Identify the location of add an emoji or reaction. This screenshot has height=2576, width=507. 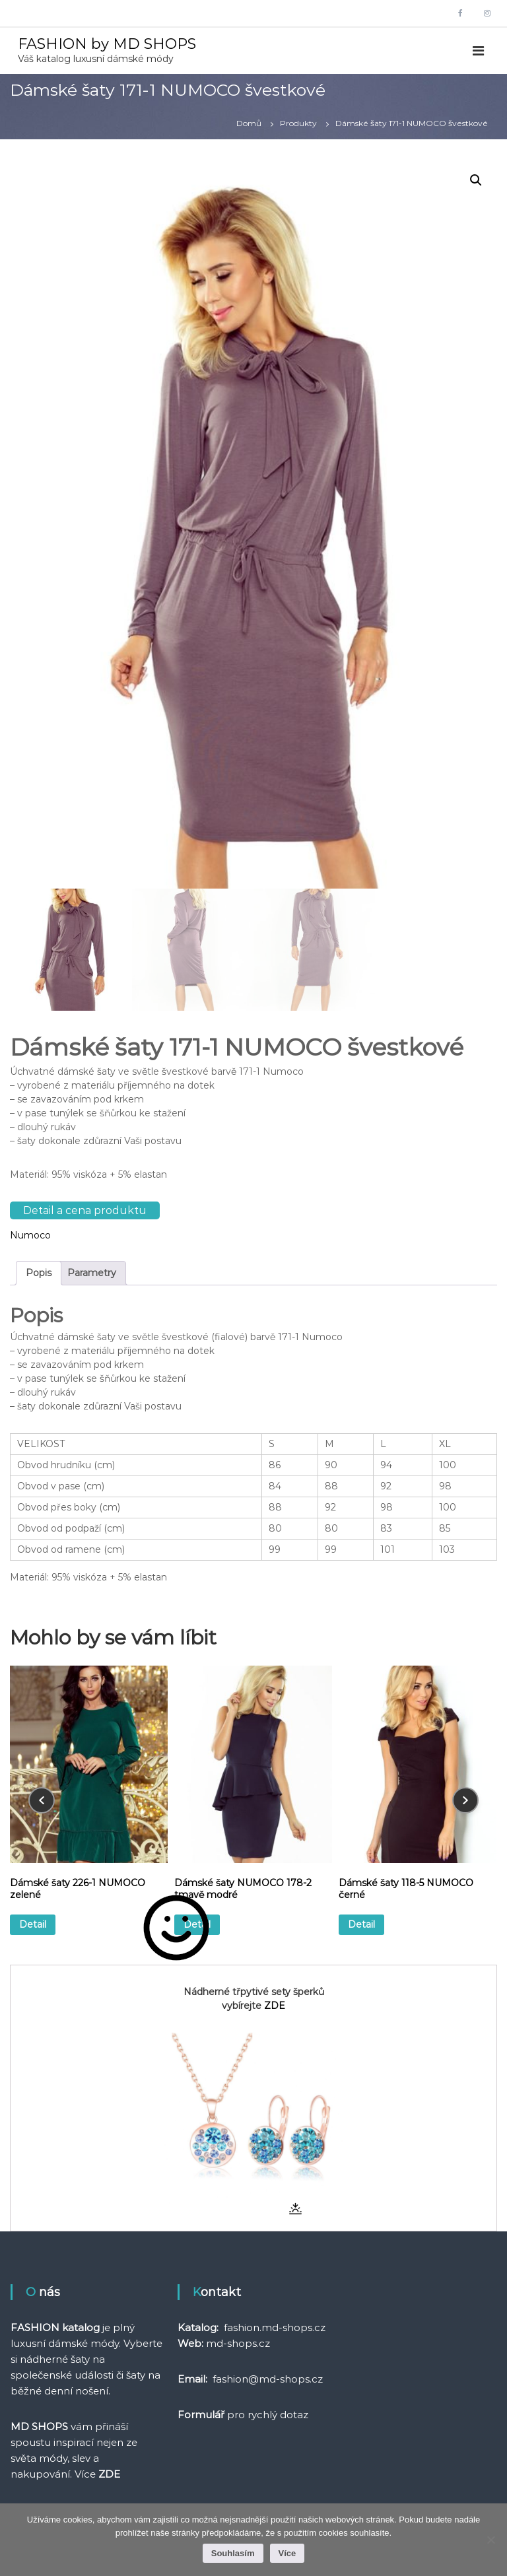
(176, 1928).